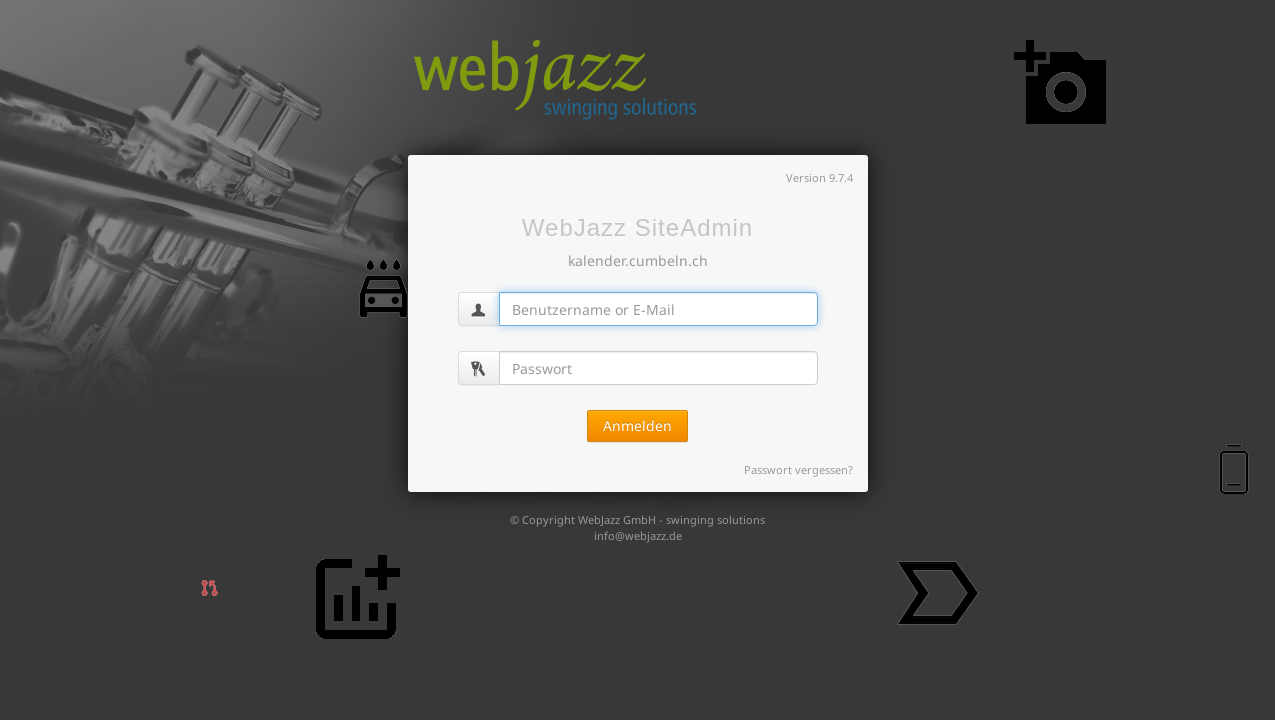 This screenshot has width=1275, height=720. I want to click on mark a message or item as important, so click(938, 593).